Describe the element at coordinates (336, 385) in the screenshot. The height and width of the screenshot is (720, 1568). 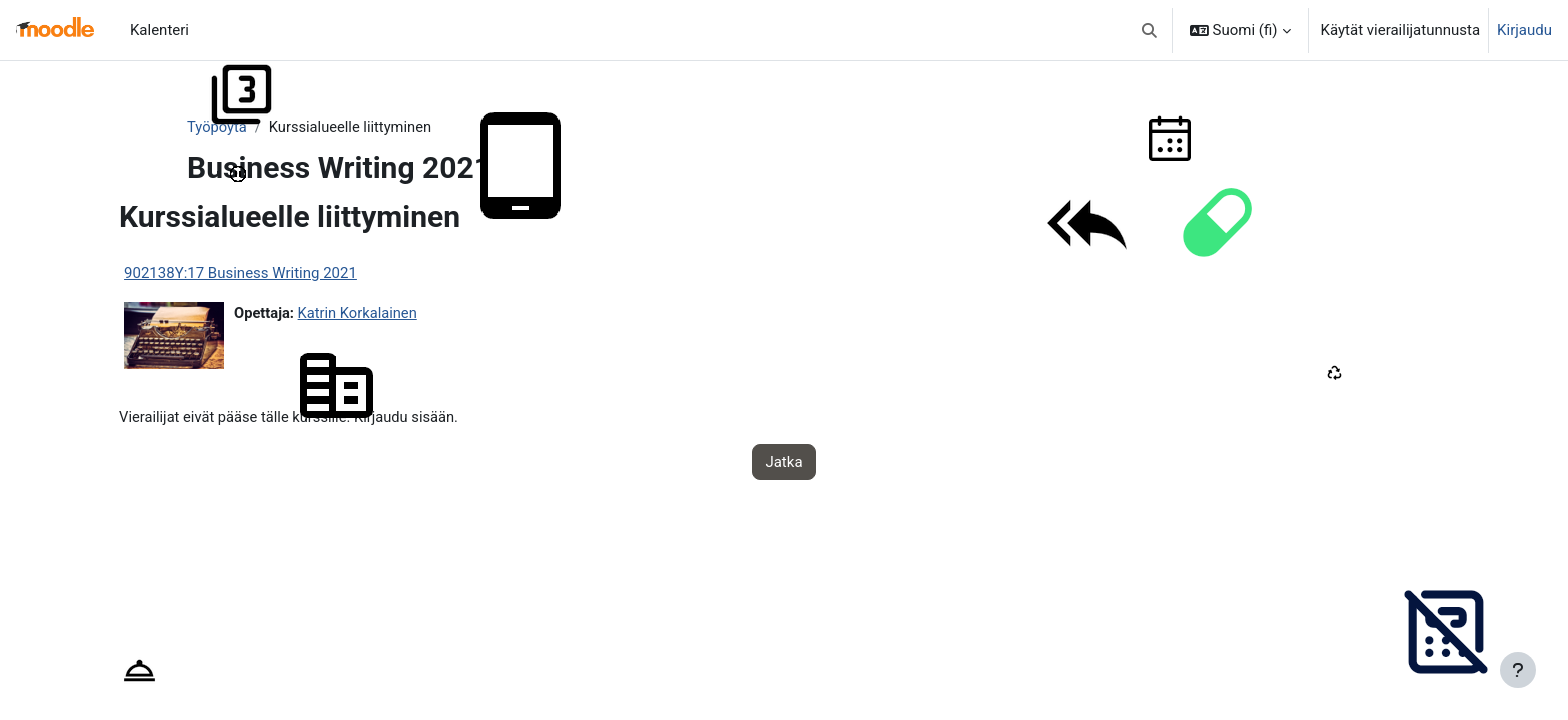
I see `view company or organization details` at that location.